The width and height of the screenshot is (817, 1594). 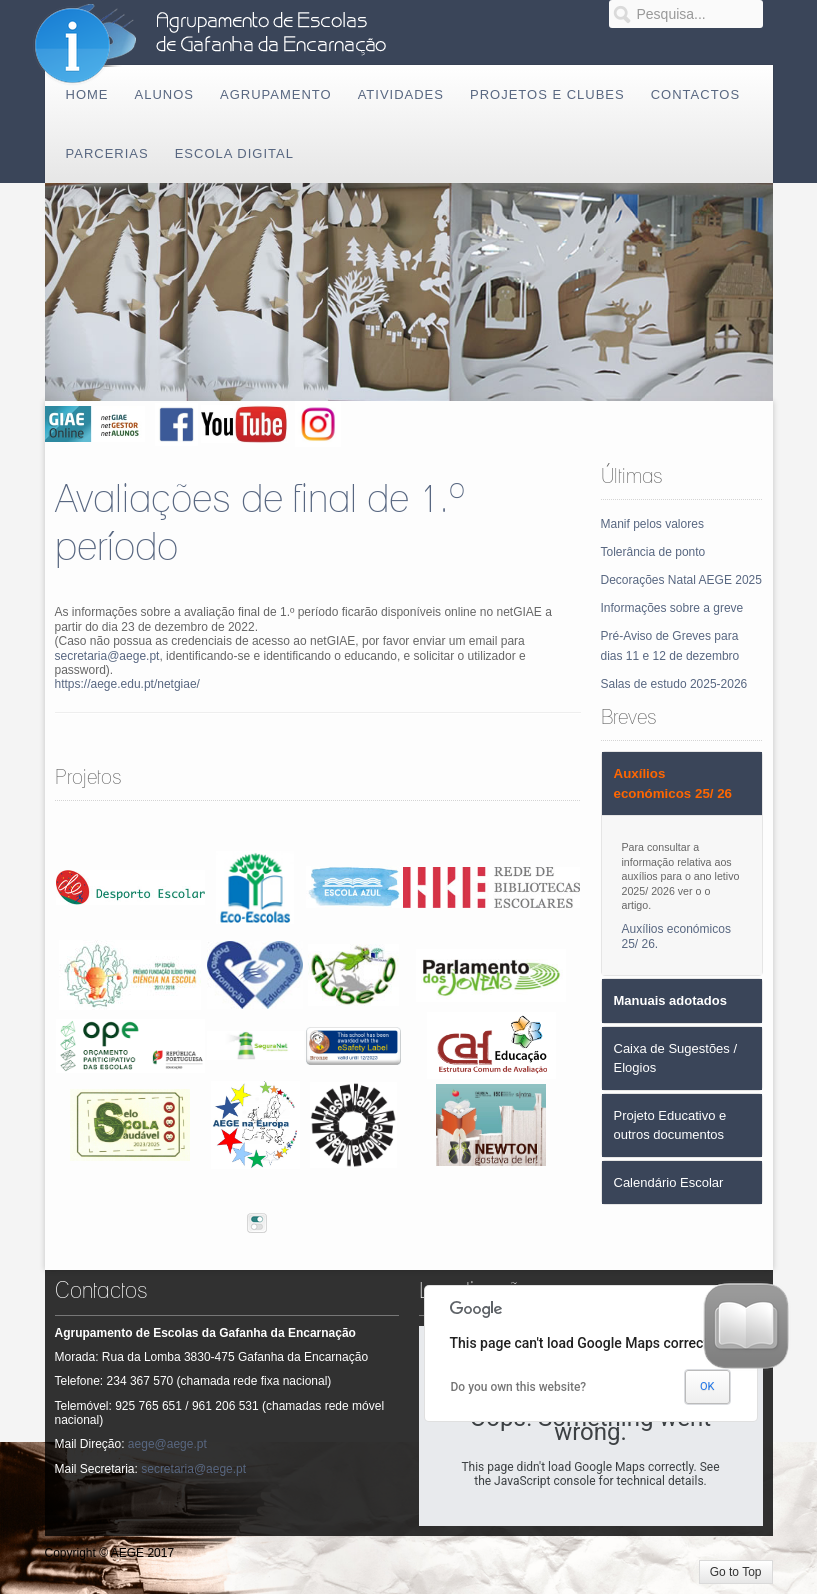 I want to click on open unity tweak tool settings, so click(x=257, y=1223).